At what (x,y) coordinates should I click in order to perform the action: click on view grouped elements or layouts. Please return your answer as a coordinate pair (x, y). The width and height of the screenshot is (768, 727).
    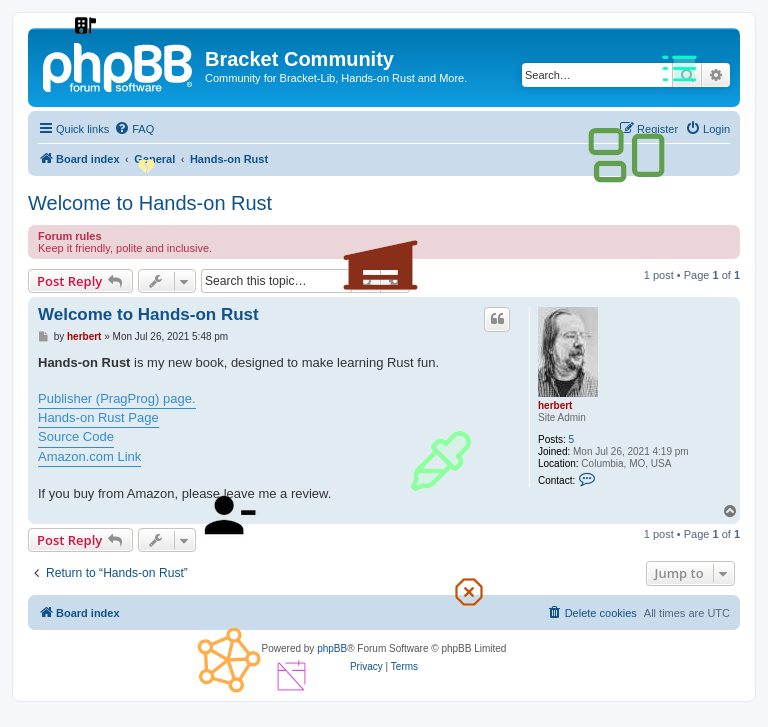
    Looking at the image, I should click on (626, 152).